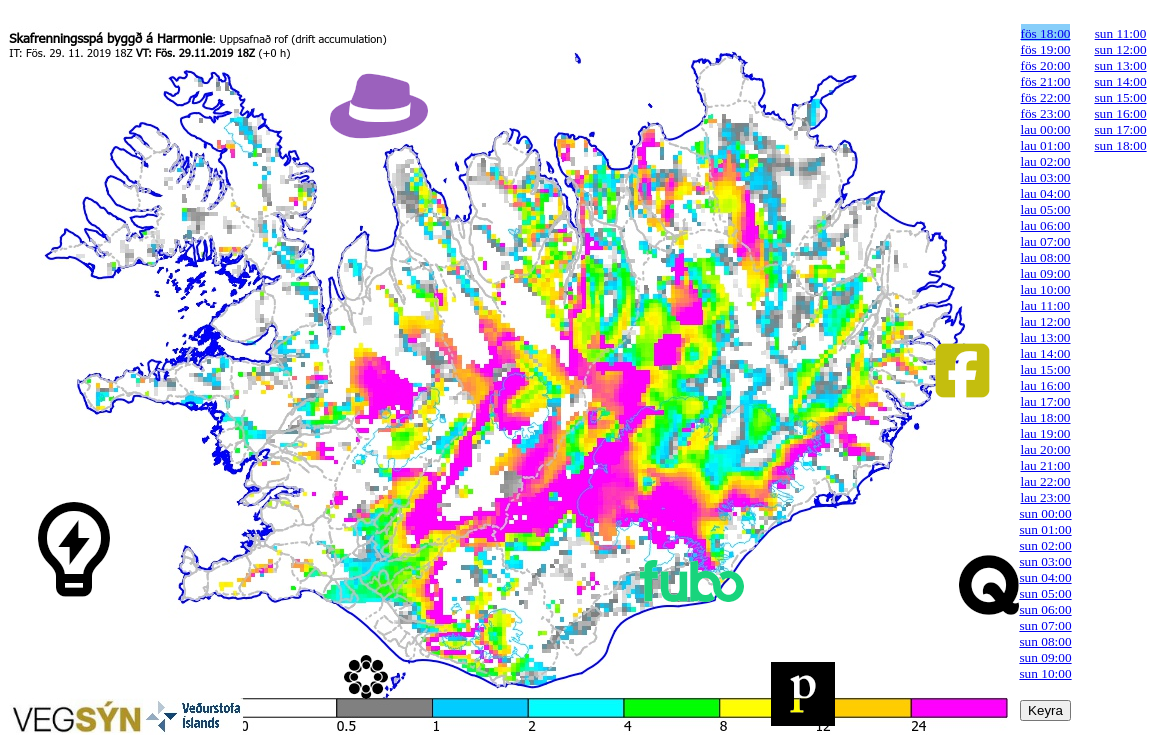 This screenshot has width=1158, height=743. Describe the element at coordinates (74, 547) in the screenshot. I see `indicates a new idea or inspiration` at that location.